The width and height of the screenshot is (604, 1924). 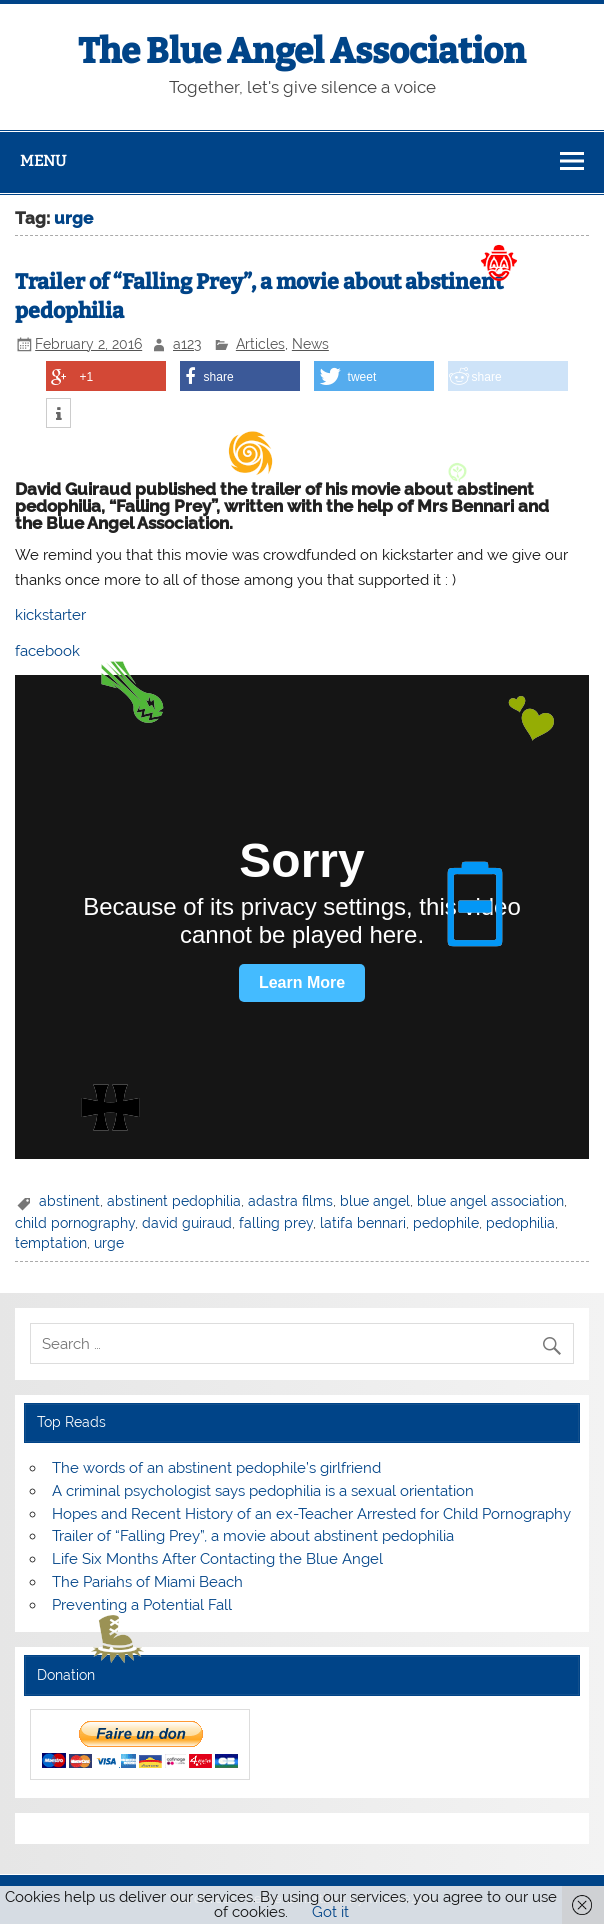 What do you see at coordinates (117, 1639) in the screenshot?
I see `perform a stomp or ground attack` at bounding box center [117, 1639].